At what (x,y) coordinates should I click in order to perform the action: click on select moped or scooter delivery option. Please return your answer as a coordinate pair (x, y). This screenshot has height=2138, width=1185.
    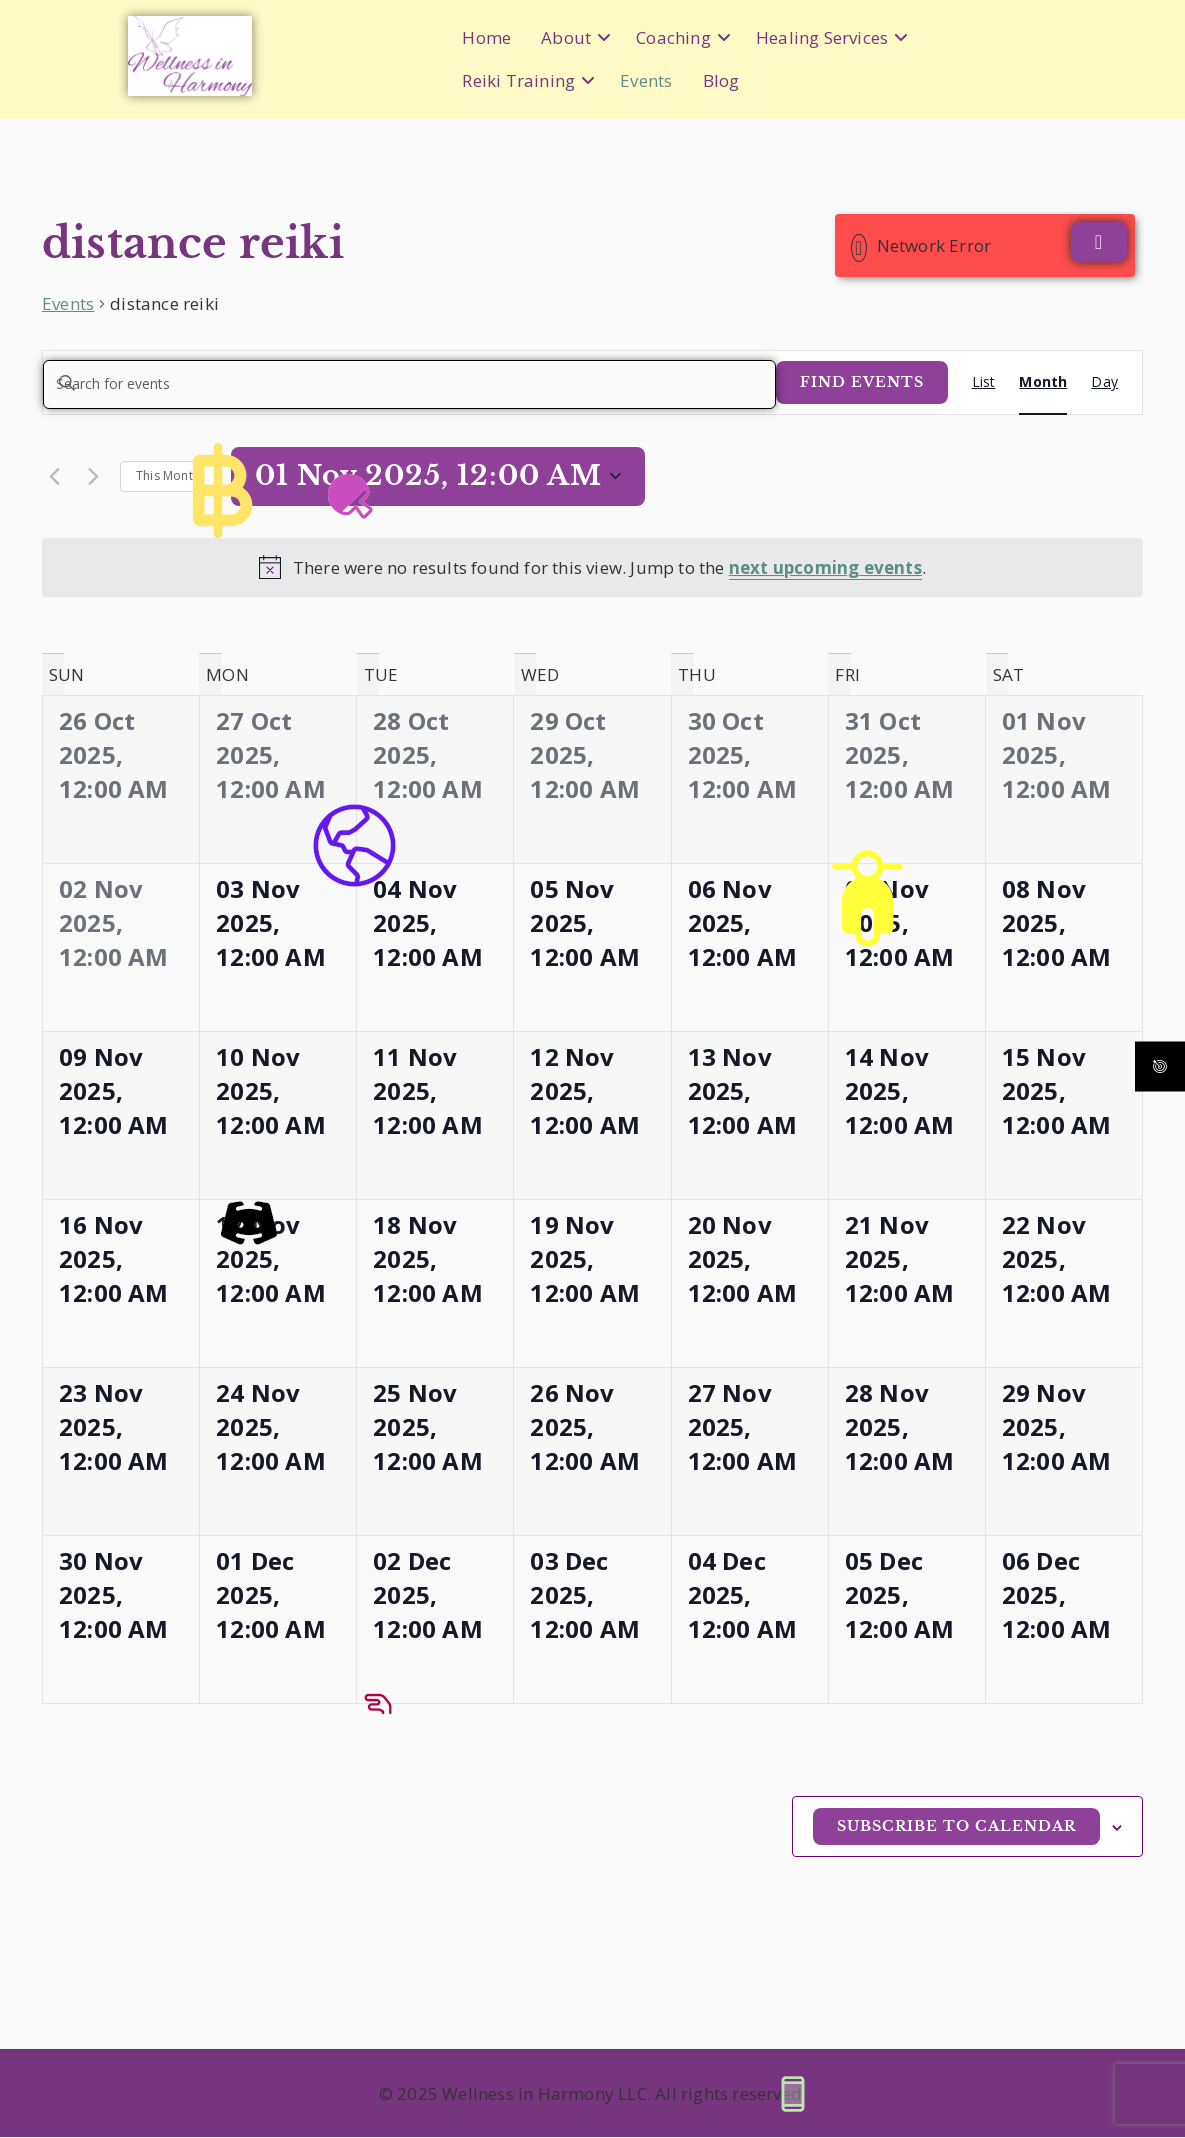
    Looking at the image, I should click on (867, 898).